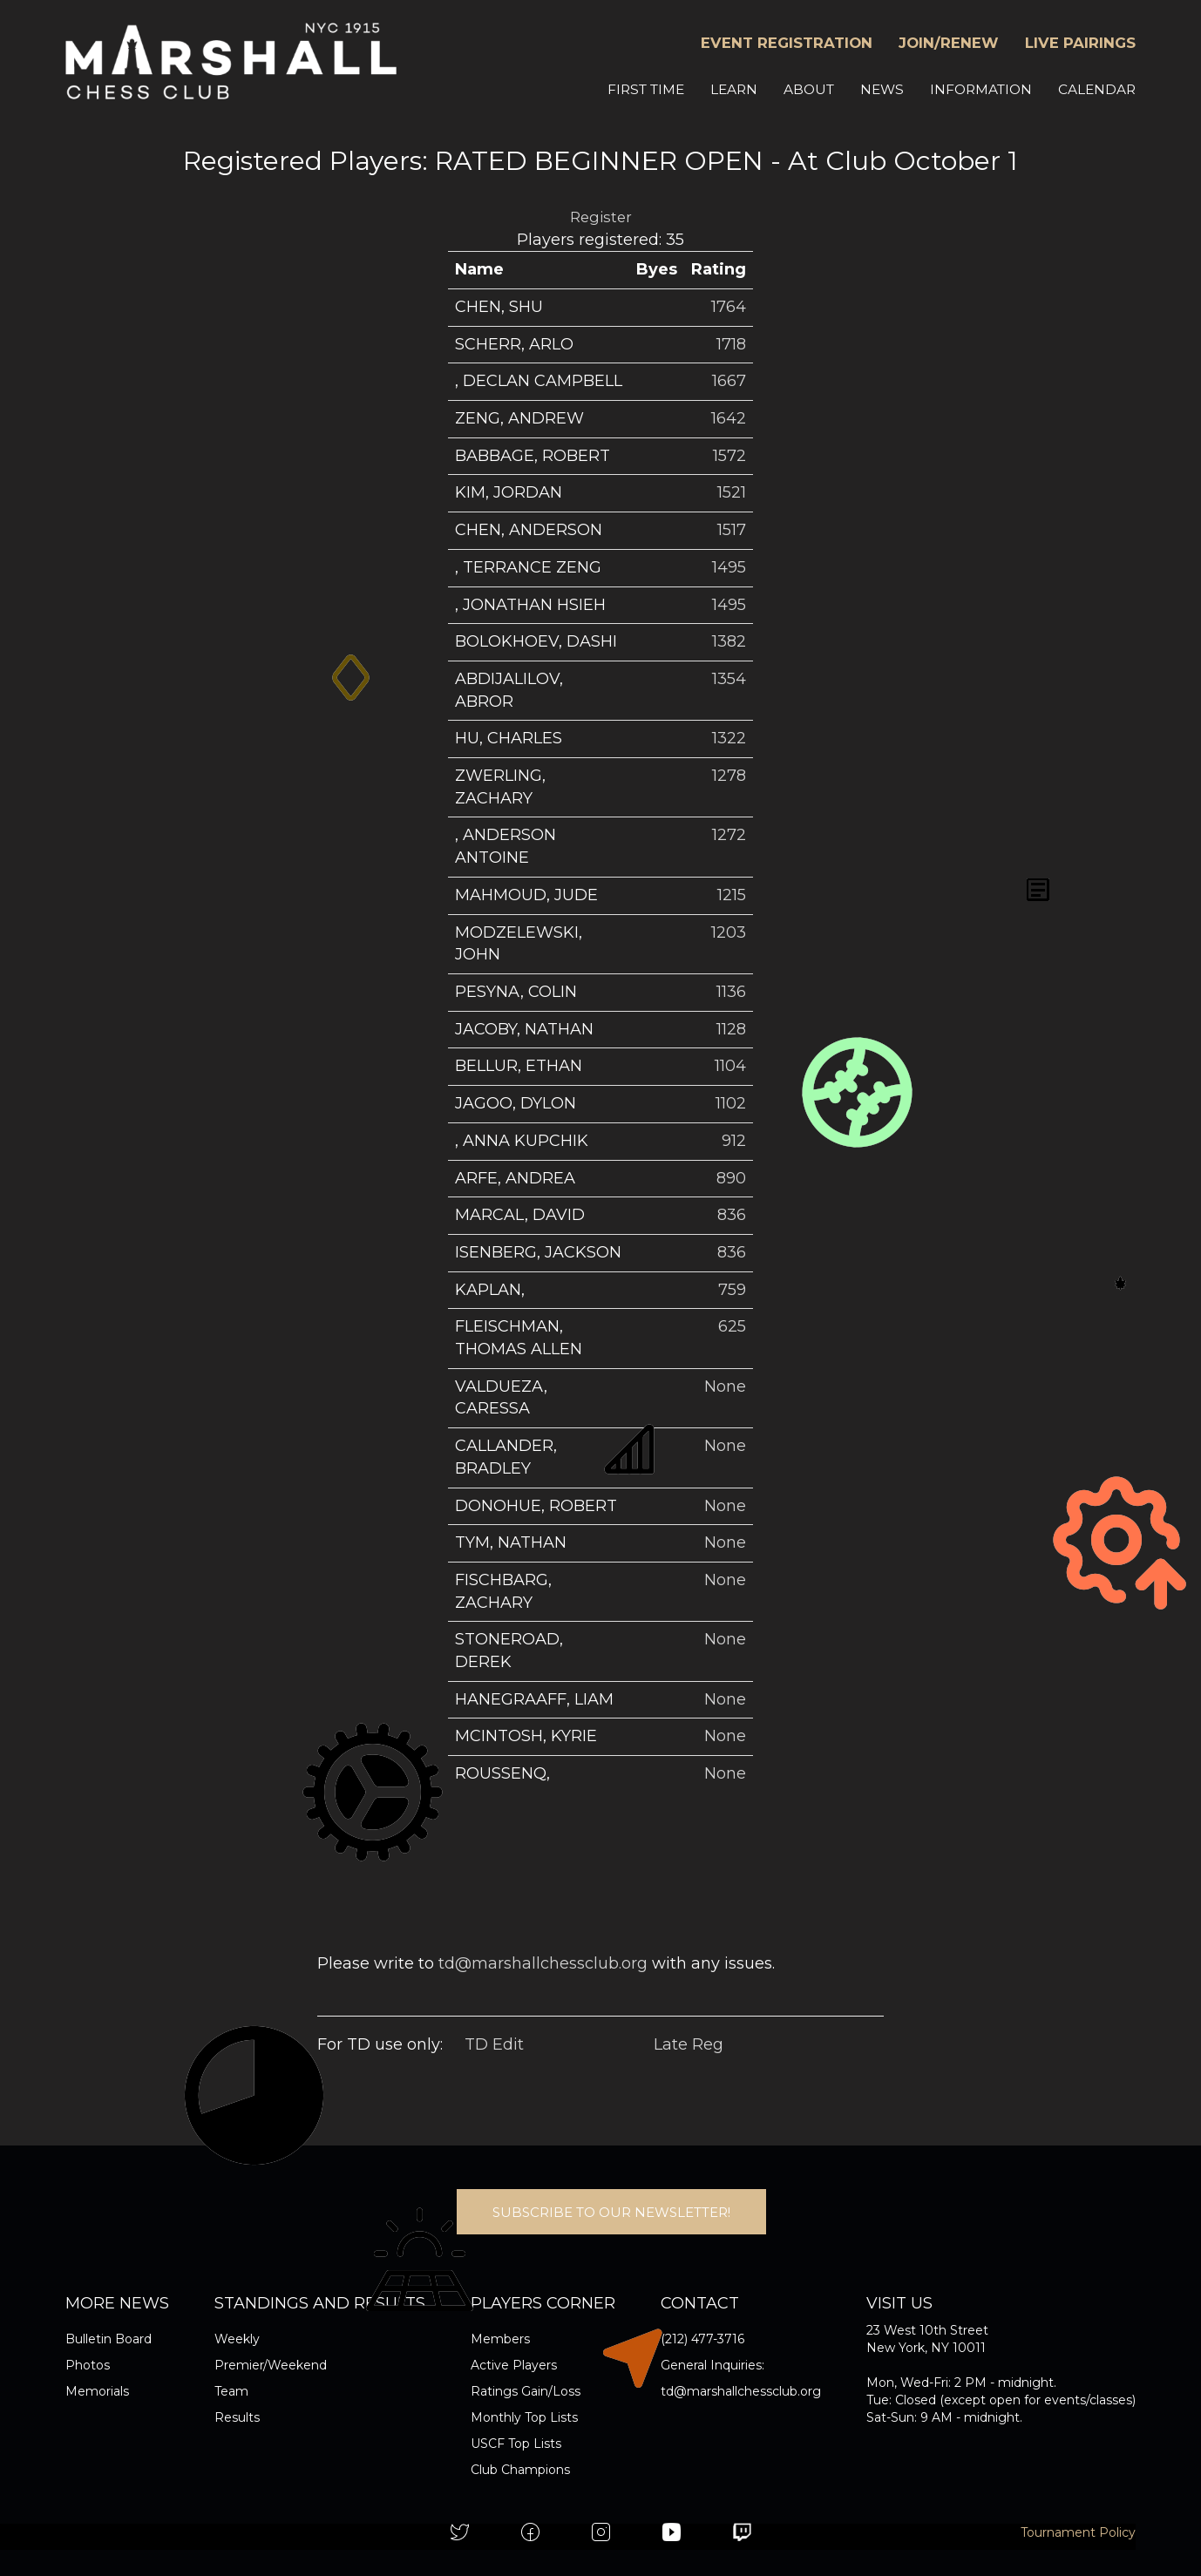 The height and width of the screenshot is (2576, 1201). What do you see at coordinates (1120, 1283) in the screenshot?
I see `indicates cannabis-related content or products` at bounding box center [1120, 1283].